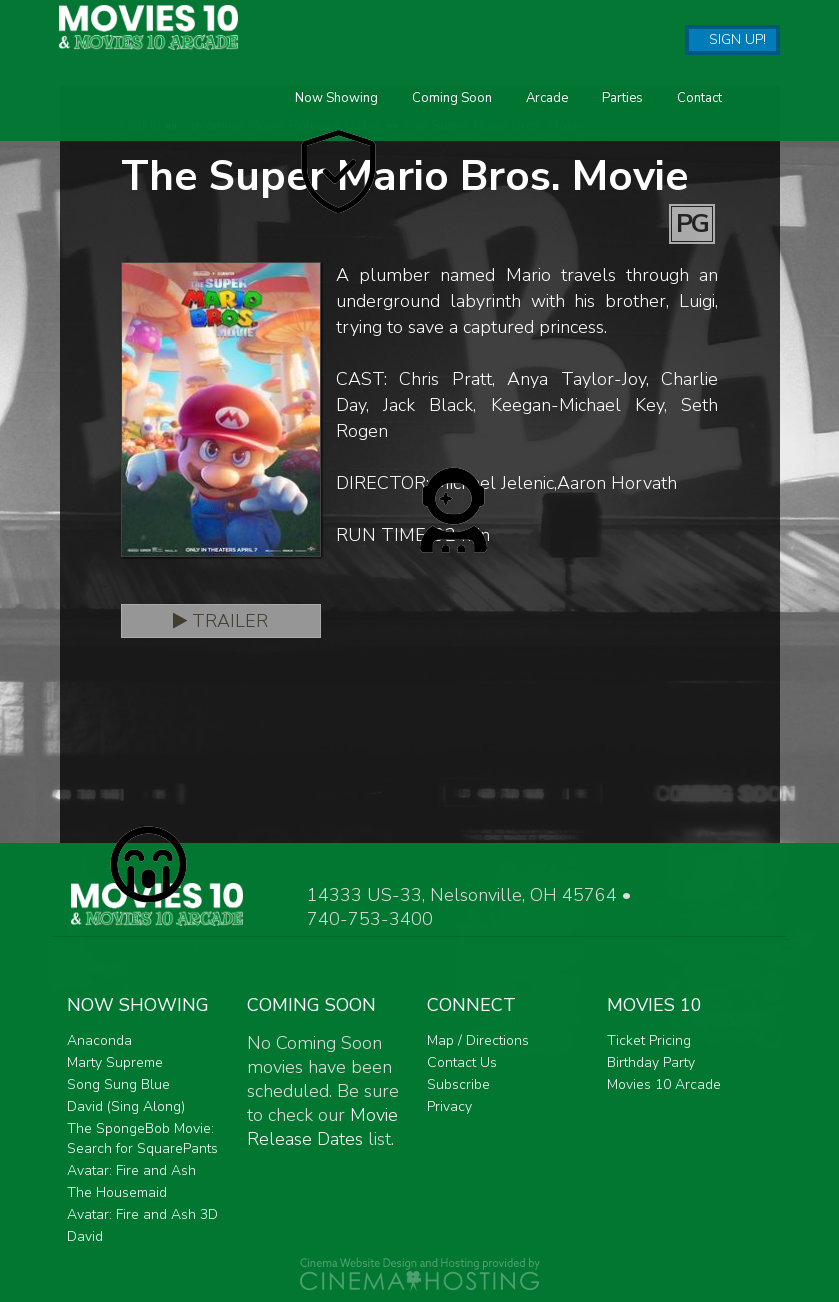  I want to click on view astronaut or space-themed user profile, so click(453, 511).